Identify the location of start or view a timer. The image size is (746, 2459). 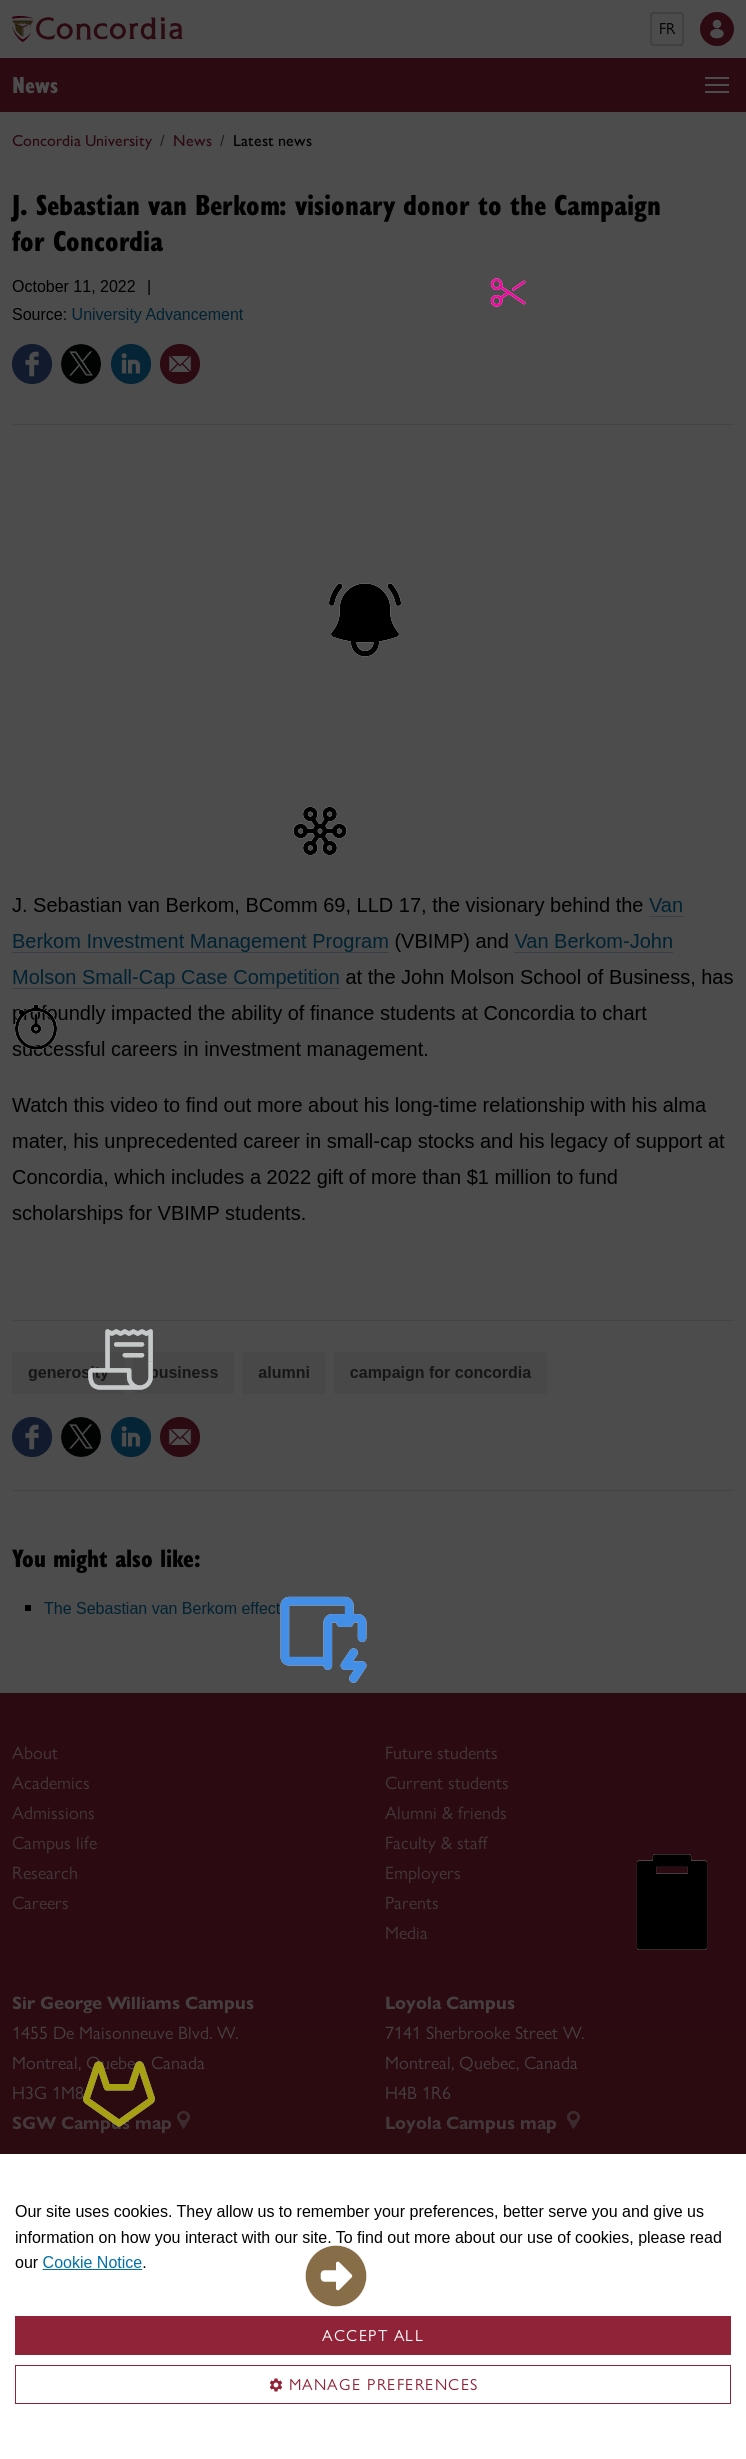
(36, 1027).